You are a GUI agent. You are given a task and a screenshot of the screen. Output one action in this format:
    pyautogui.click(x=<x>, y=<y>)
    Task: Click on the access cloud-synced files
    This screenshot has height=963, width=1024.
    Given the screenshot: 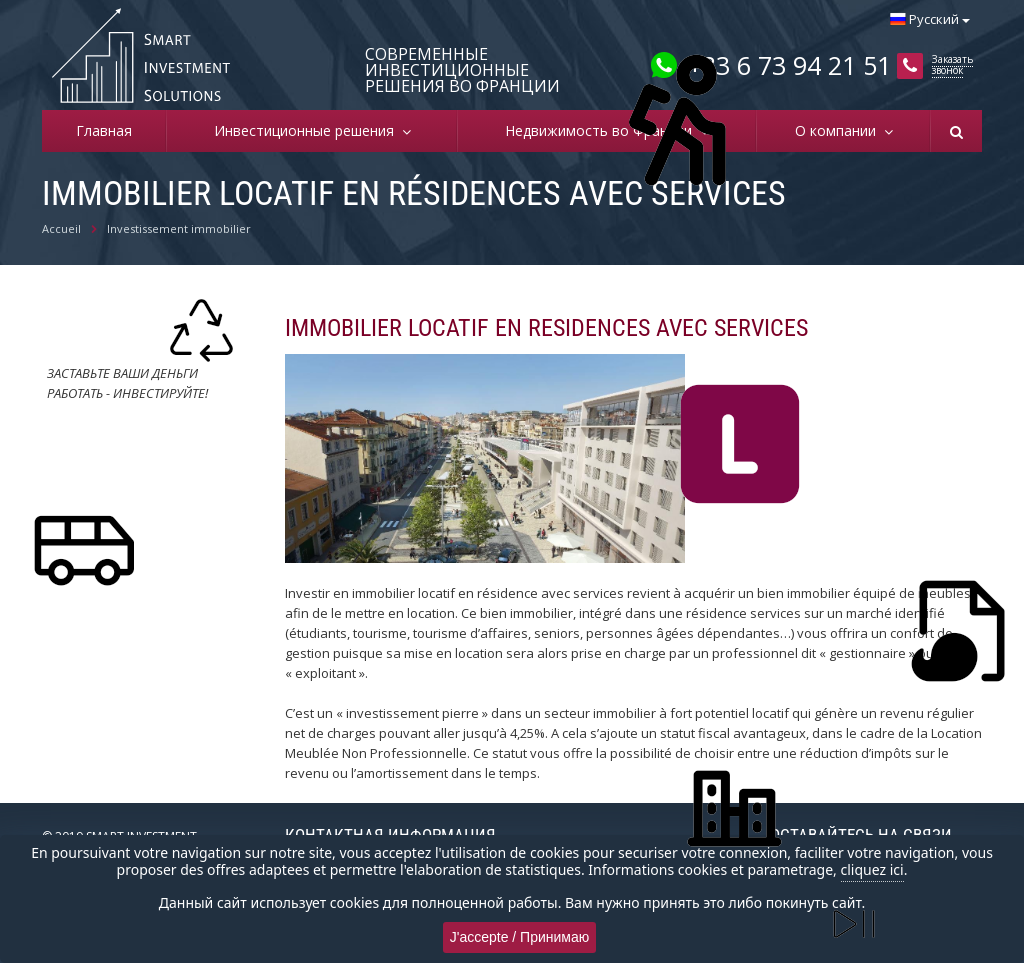 What is the action you would take?
    pyautogui.click(x=962, y=631)
    